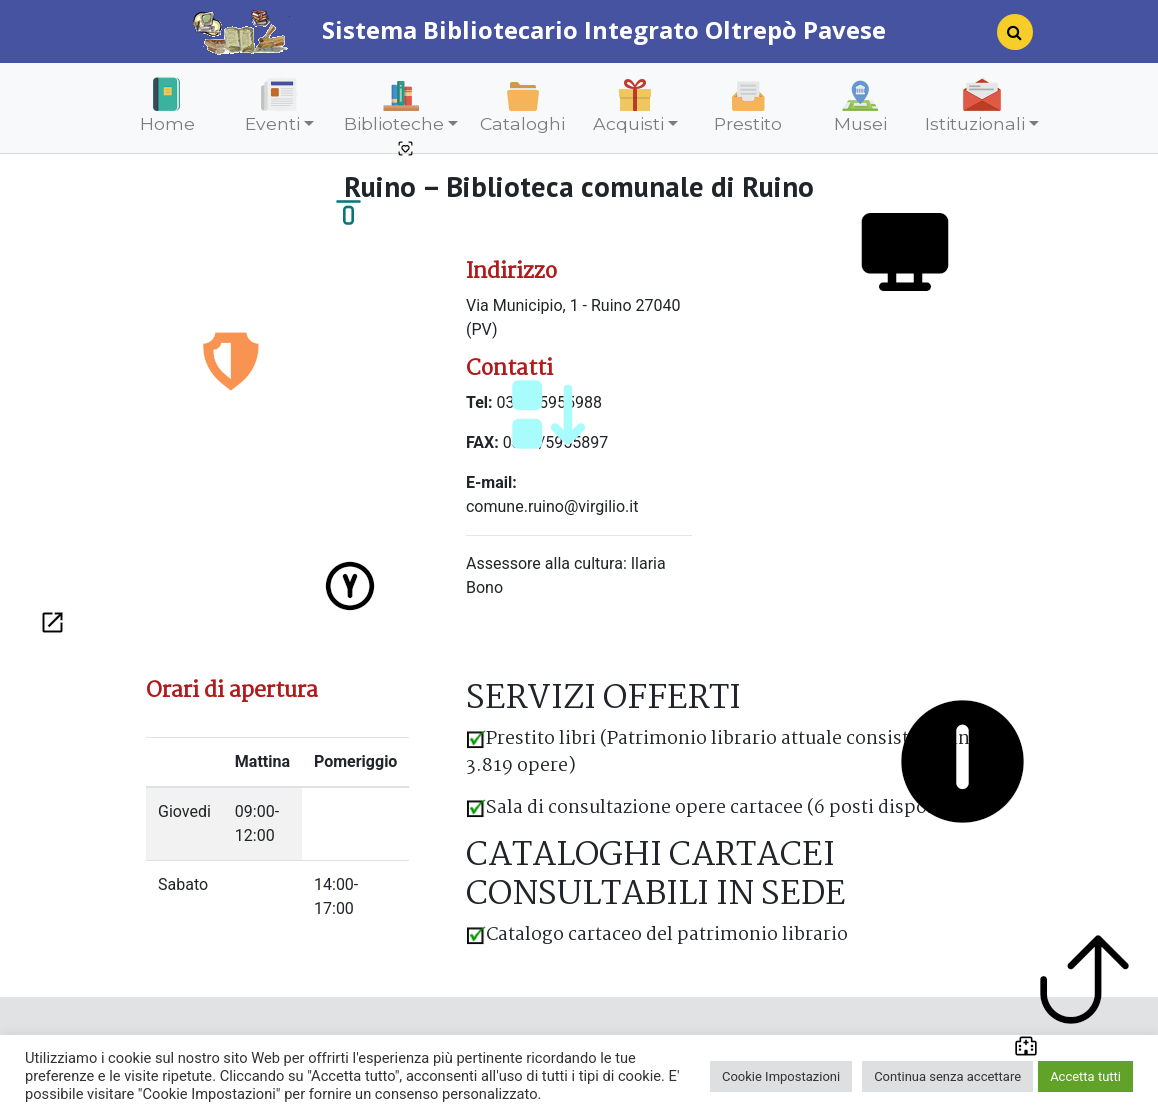 The width and height of the screenshot is (1158, 1117). What do you see at coordinates (231, 361) in the screenshot?
I see `discord moderator programs alumni badge` at bounding box center [231, 361].